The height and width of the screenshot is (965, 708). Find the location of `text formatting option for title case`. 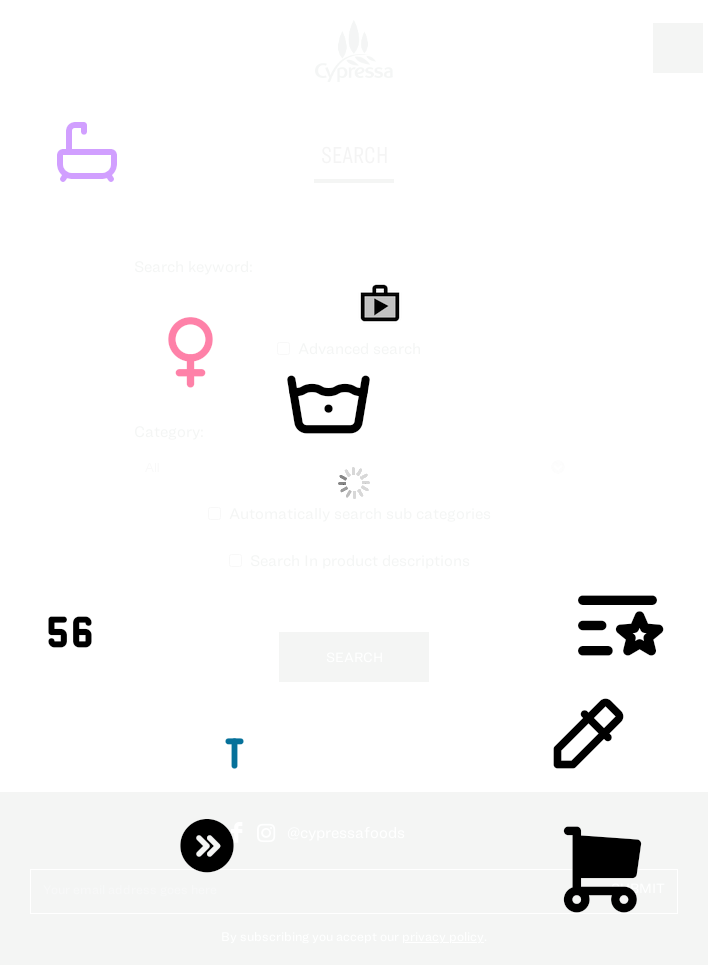

text formatting option for title case is located at coordinates (234, 753).